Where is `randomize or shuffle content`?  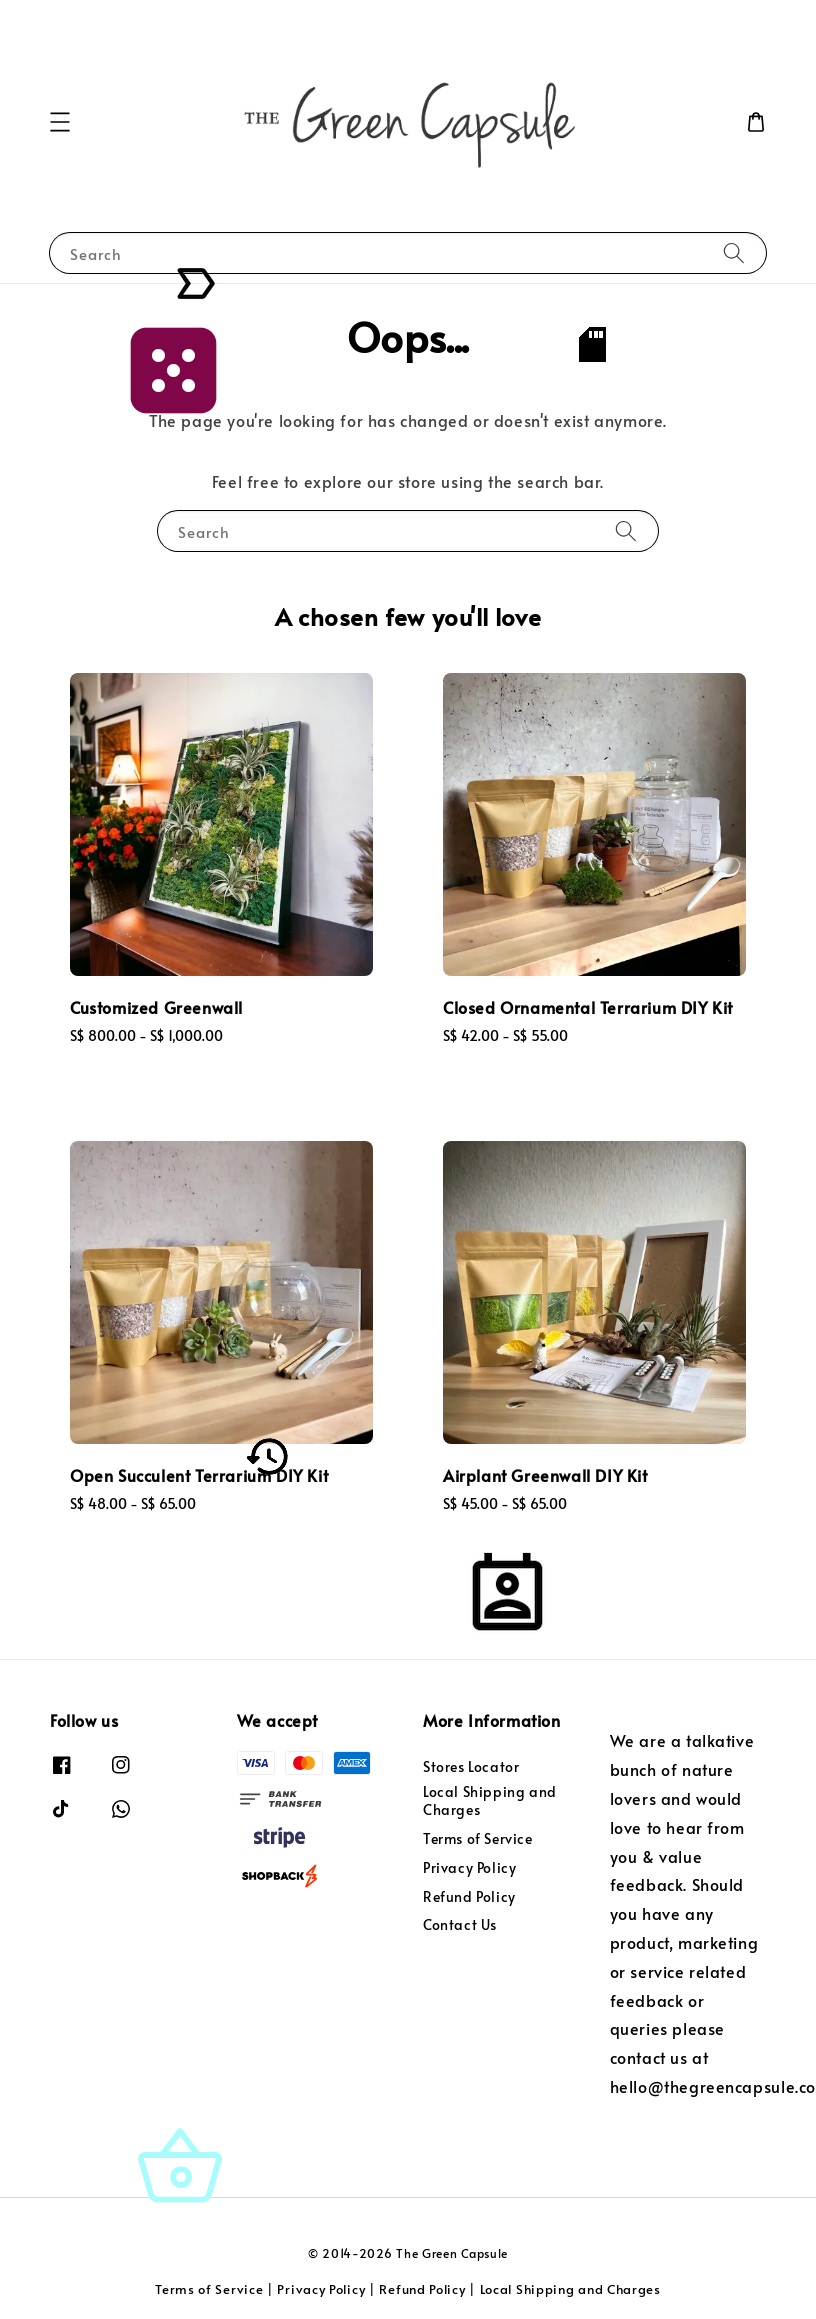 randomize or shuffle content is located at coordinates (173, 370).